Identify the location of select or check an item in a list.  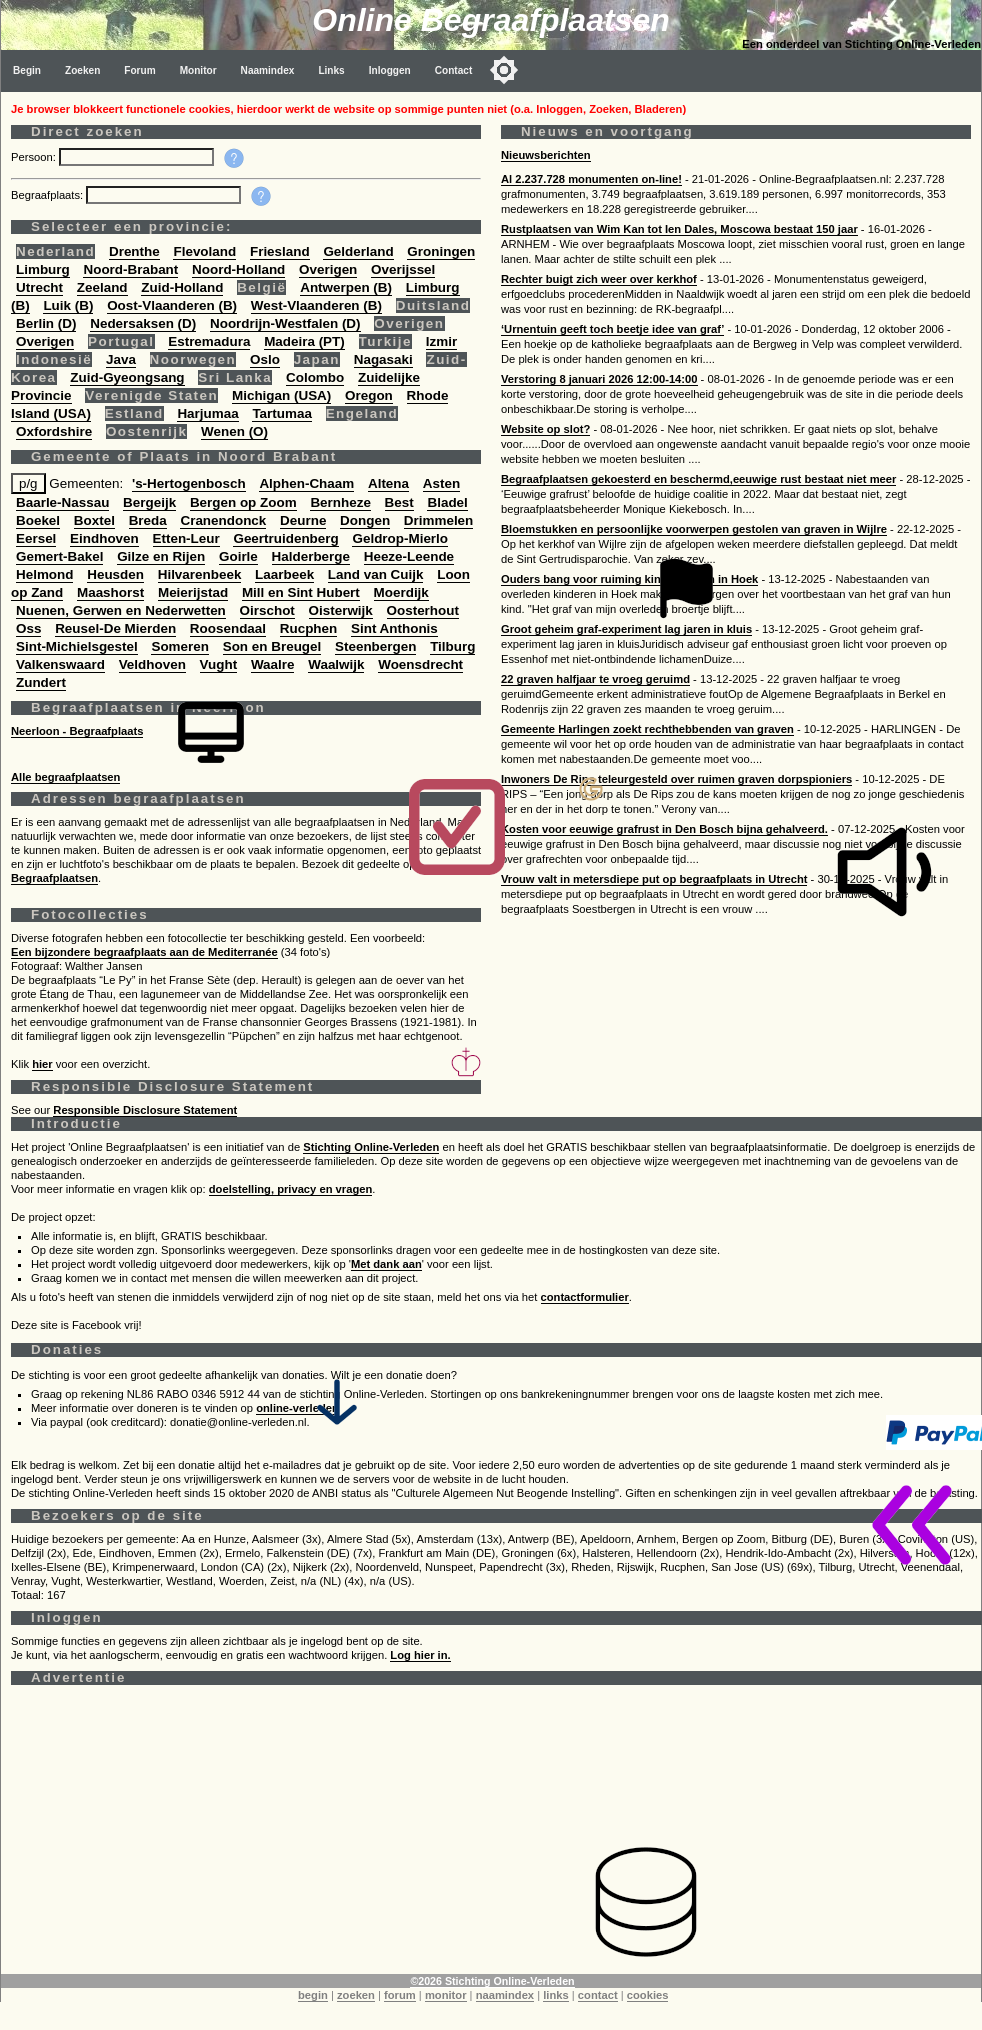
(457, 827).